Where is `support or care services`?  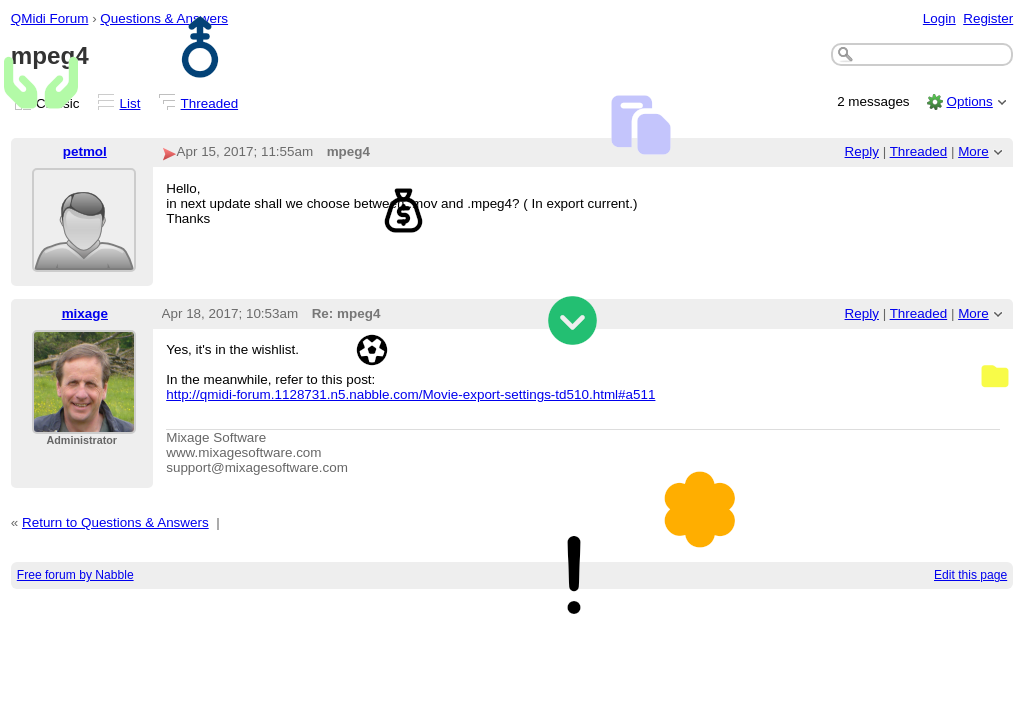 support or care services is located at coordinates (41, 79).